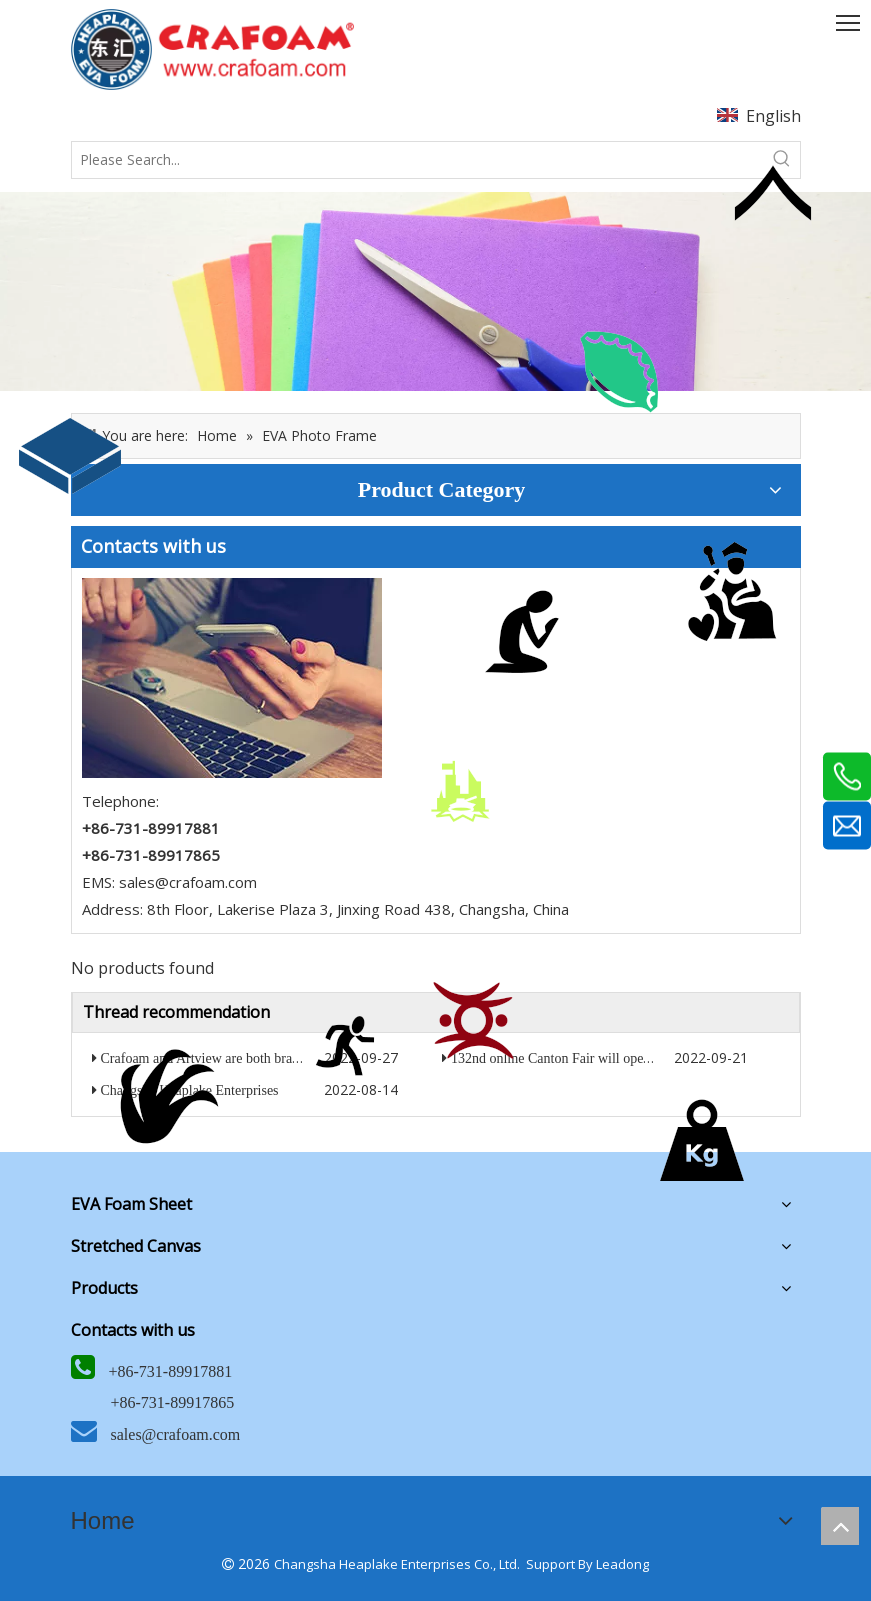  What do you see at coordinates (460, 791) in the screenshot?
I see `capture or claim a territory` at bounding box center [460, 791].